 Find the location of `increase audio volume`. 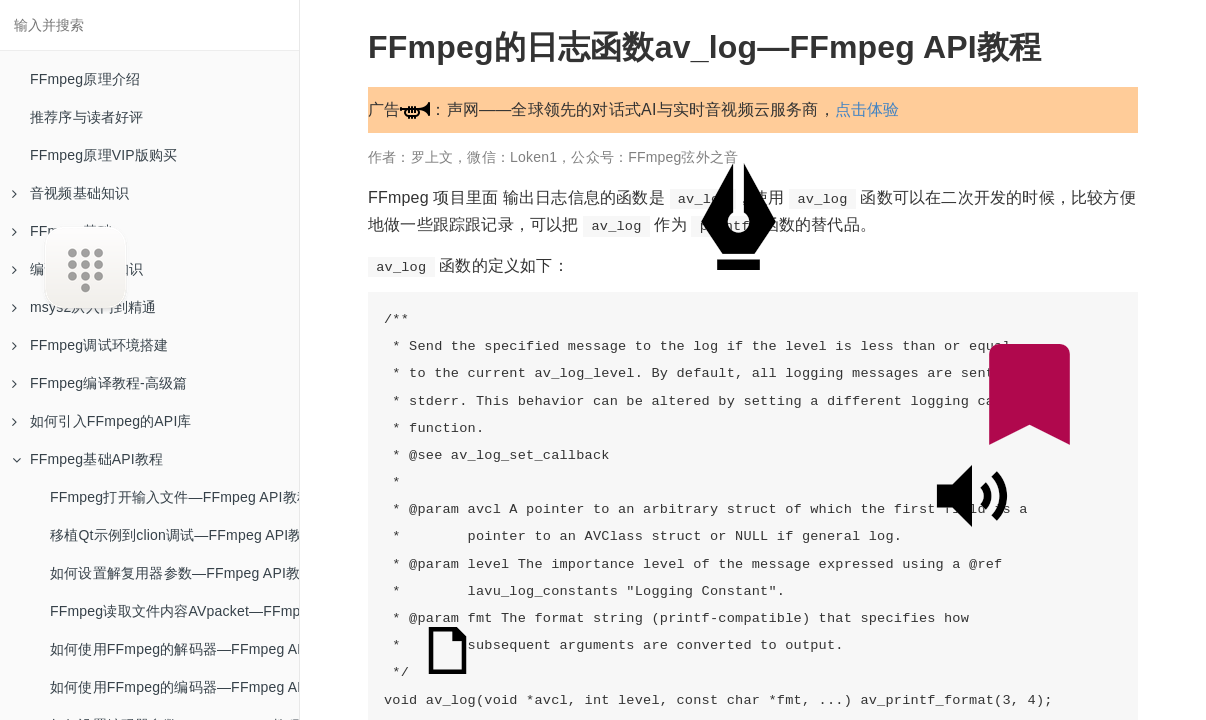

increase audio volume is located at coordinates (972, 496).